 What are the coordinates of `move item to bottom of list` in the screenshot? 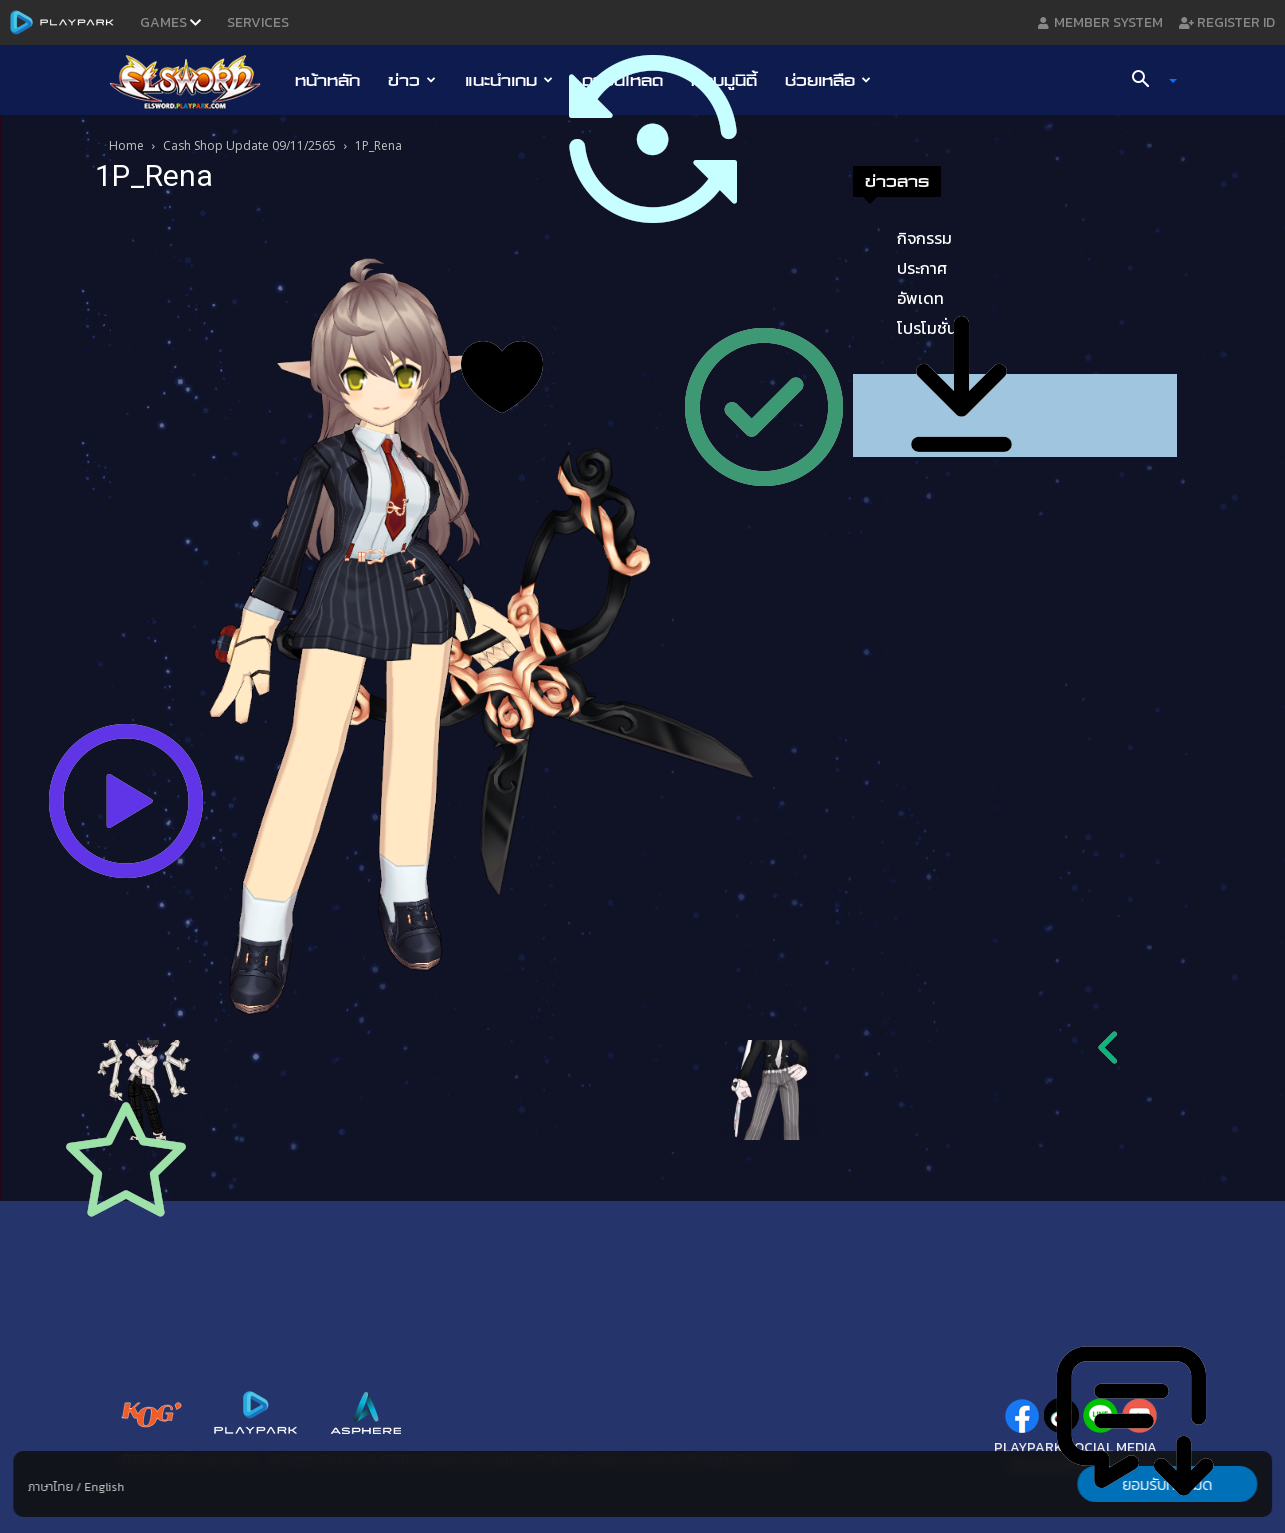 It's located at (961, 386).